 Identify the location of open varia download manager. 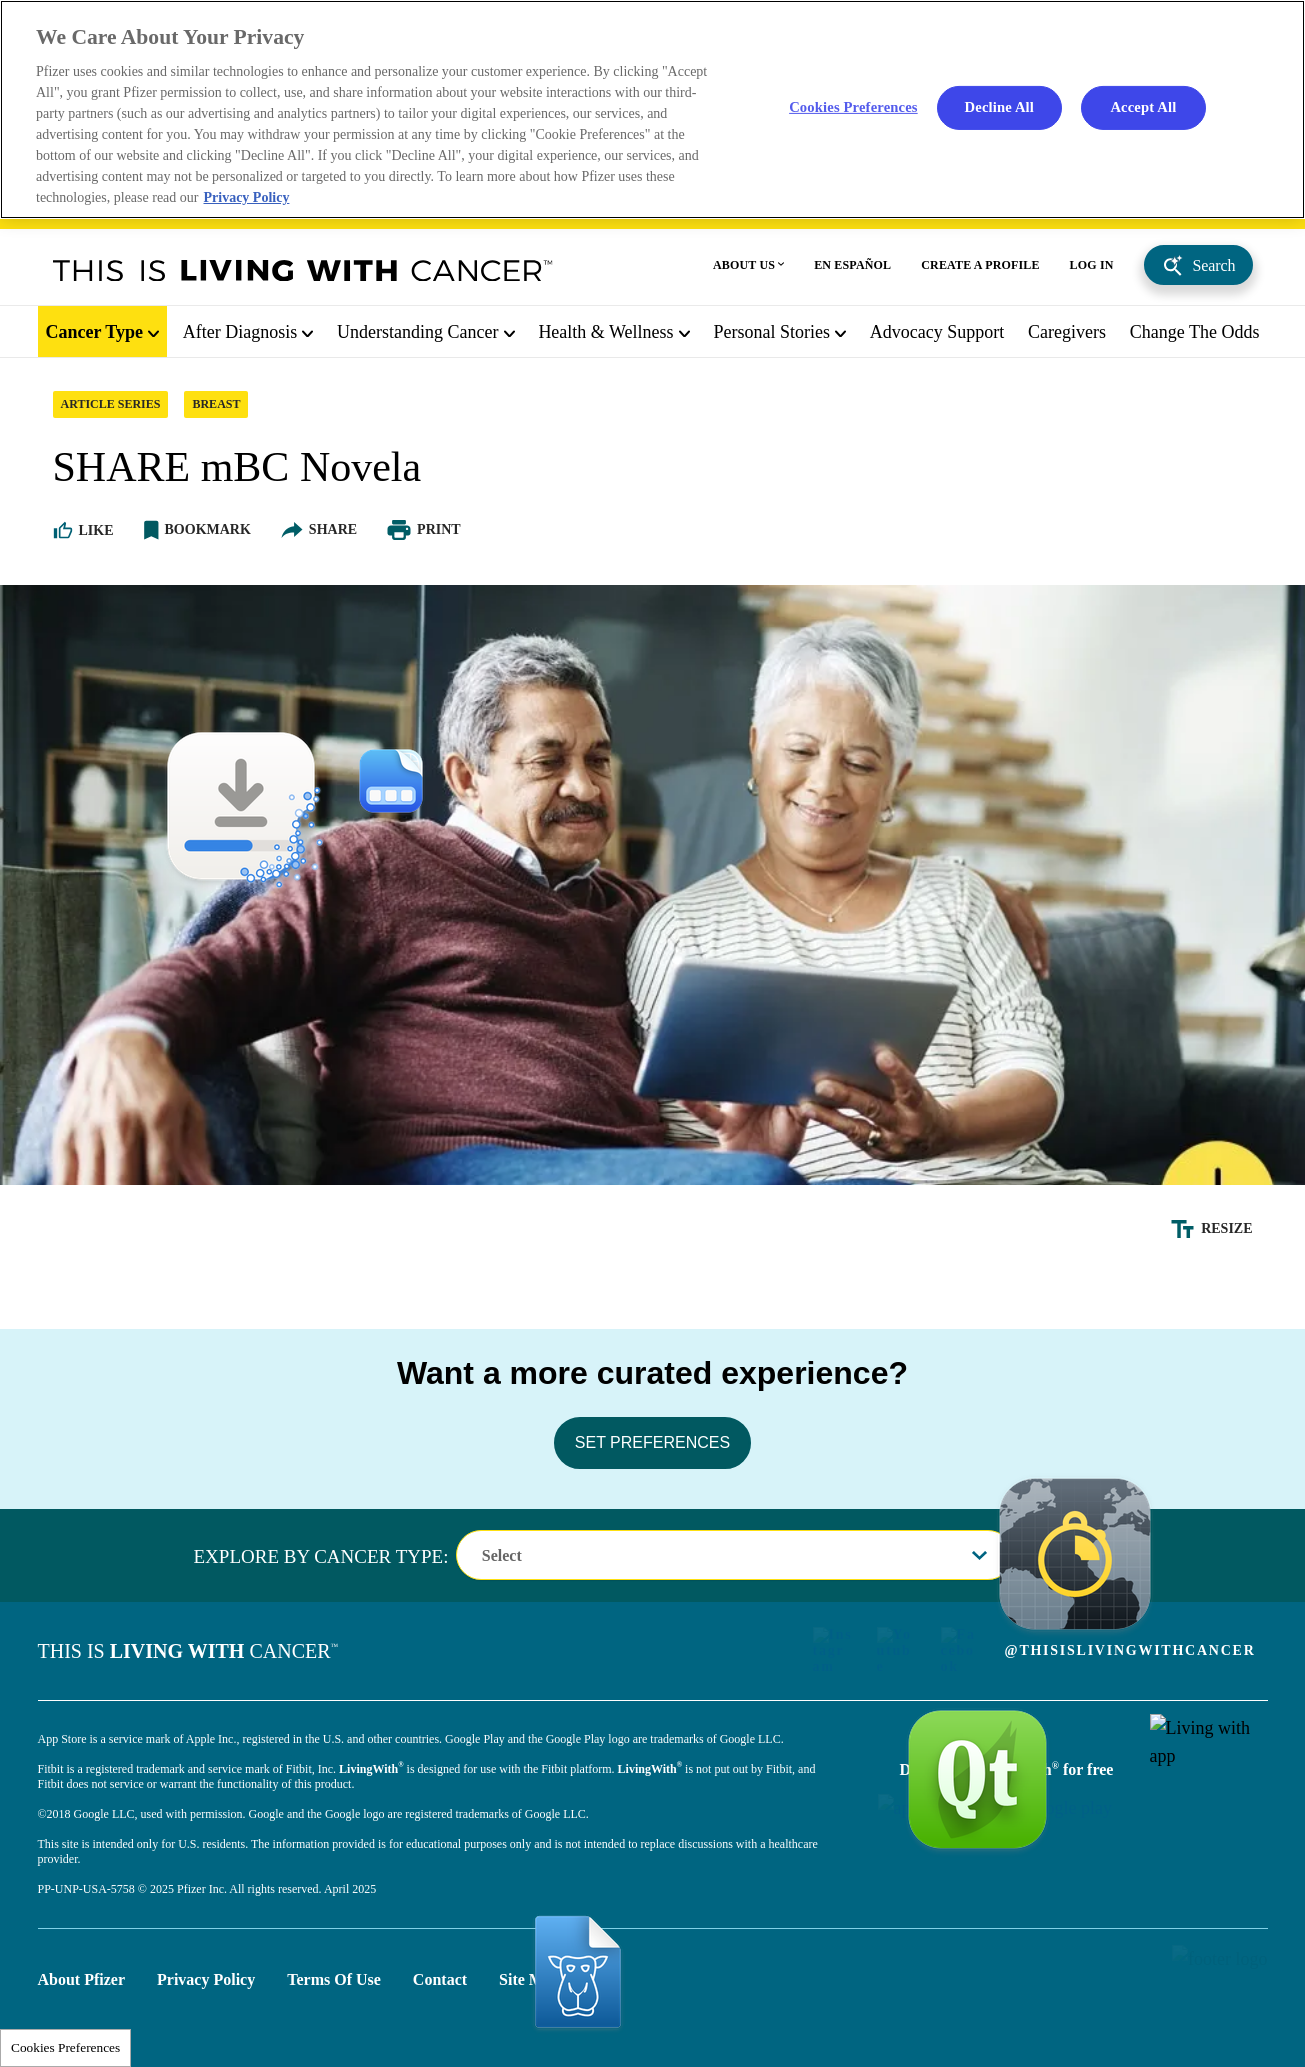
(241, 806).